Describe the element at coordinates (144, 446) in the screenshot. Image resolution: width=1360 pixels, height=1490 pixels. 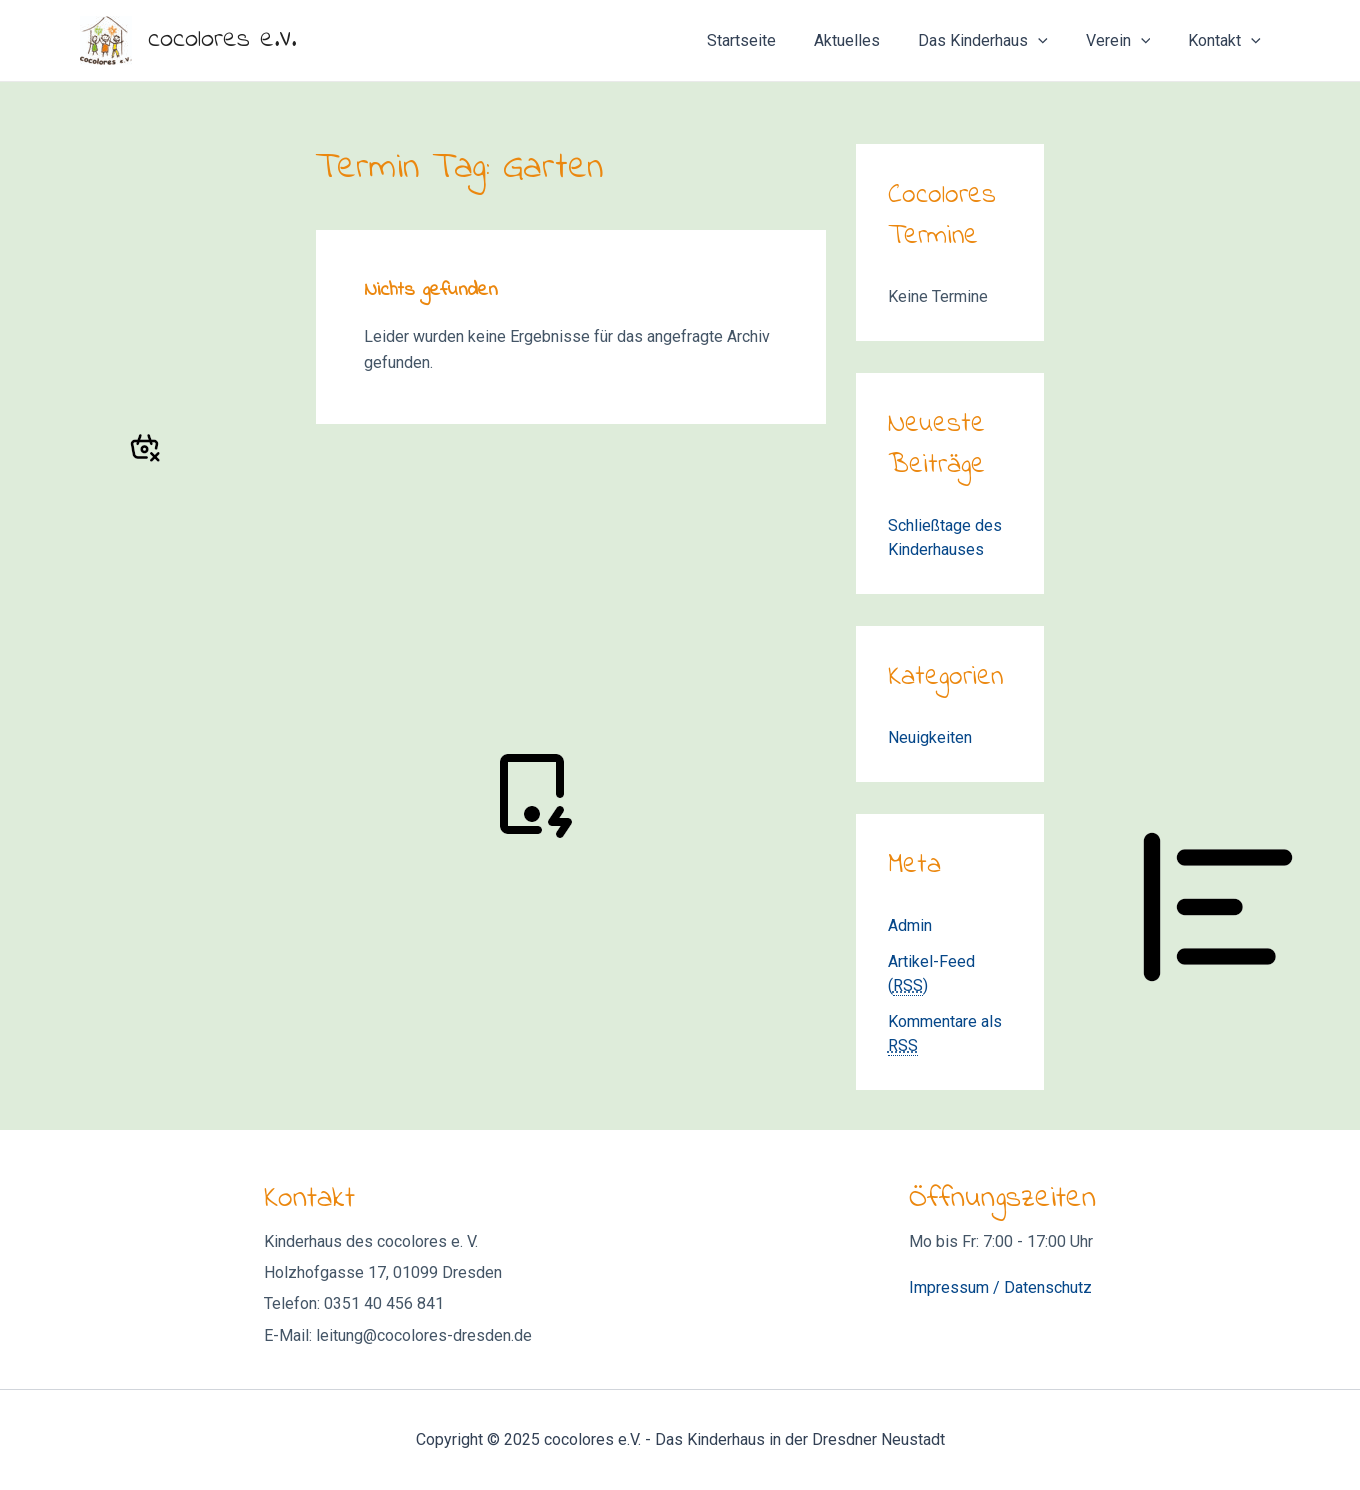
I see `remove item from basket` at that location.